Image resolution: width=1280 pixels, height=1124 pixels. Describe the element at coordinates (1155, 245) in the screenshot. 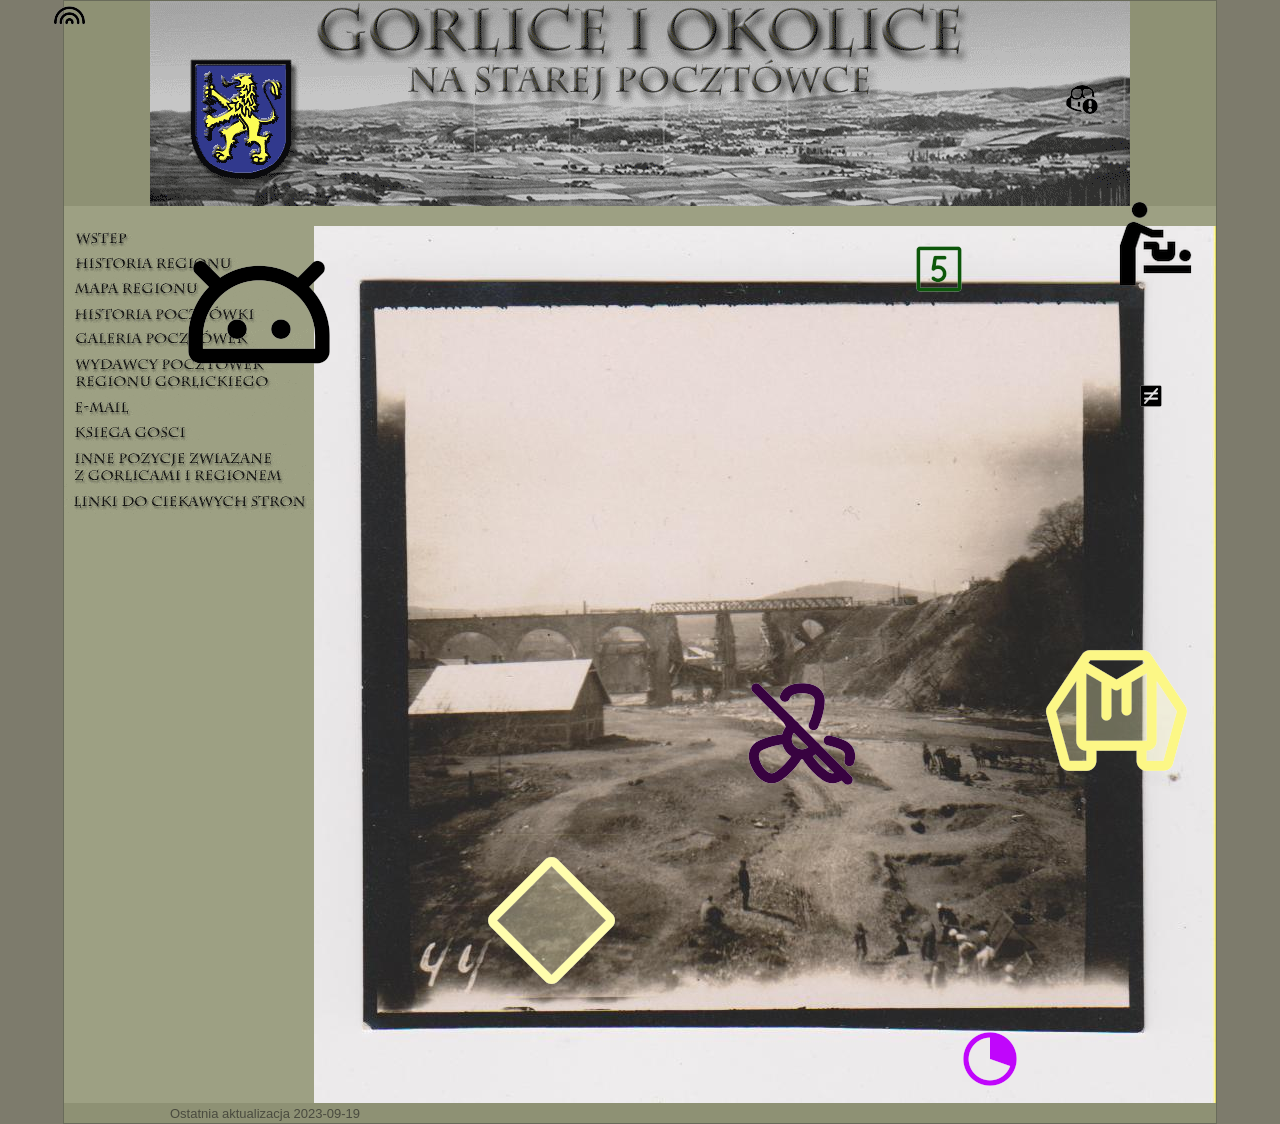

I see `indicates baby changing station nearby` at that location.